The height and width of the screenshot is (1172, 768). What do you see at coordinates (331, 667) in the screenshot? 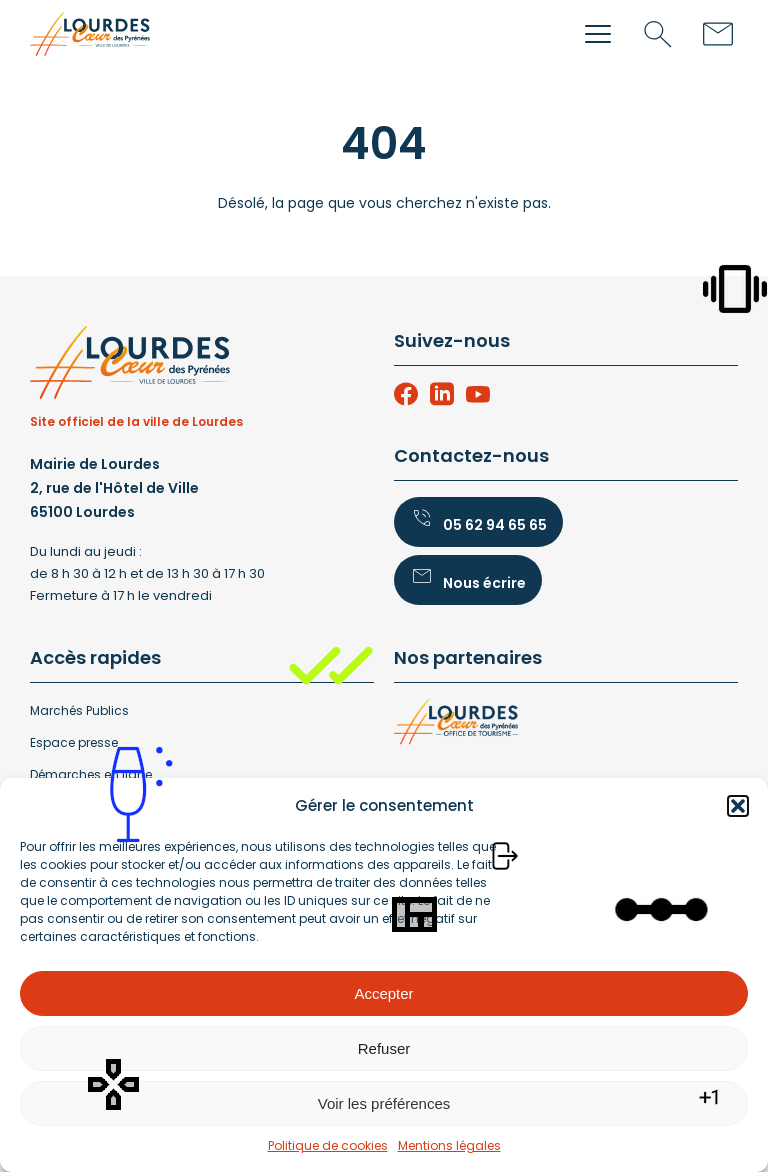
I see `indicates multiple items selected or completed` at bounding box center [331, 667].